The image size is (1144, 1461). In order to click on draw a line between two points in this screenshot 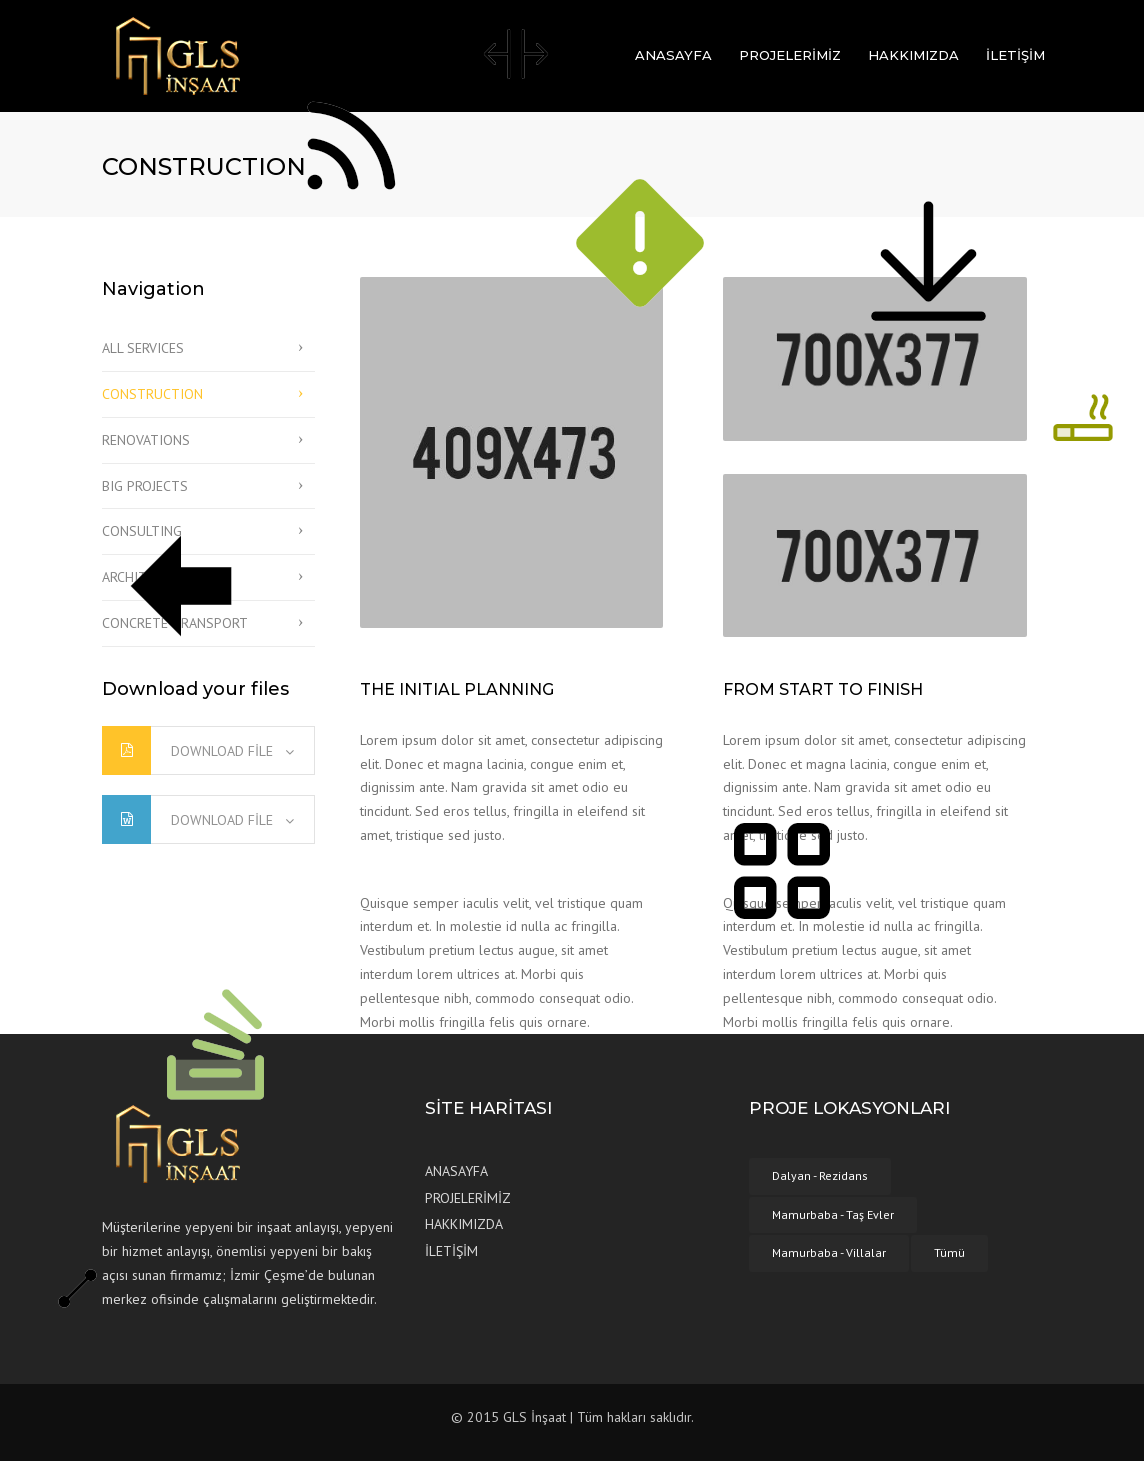, I will do `click(77, 1288)`.